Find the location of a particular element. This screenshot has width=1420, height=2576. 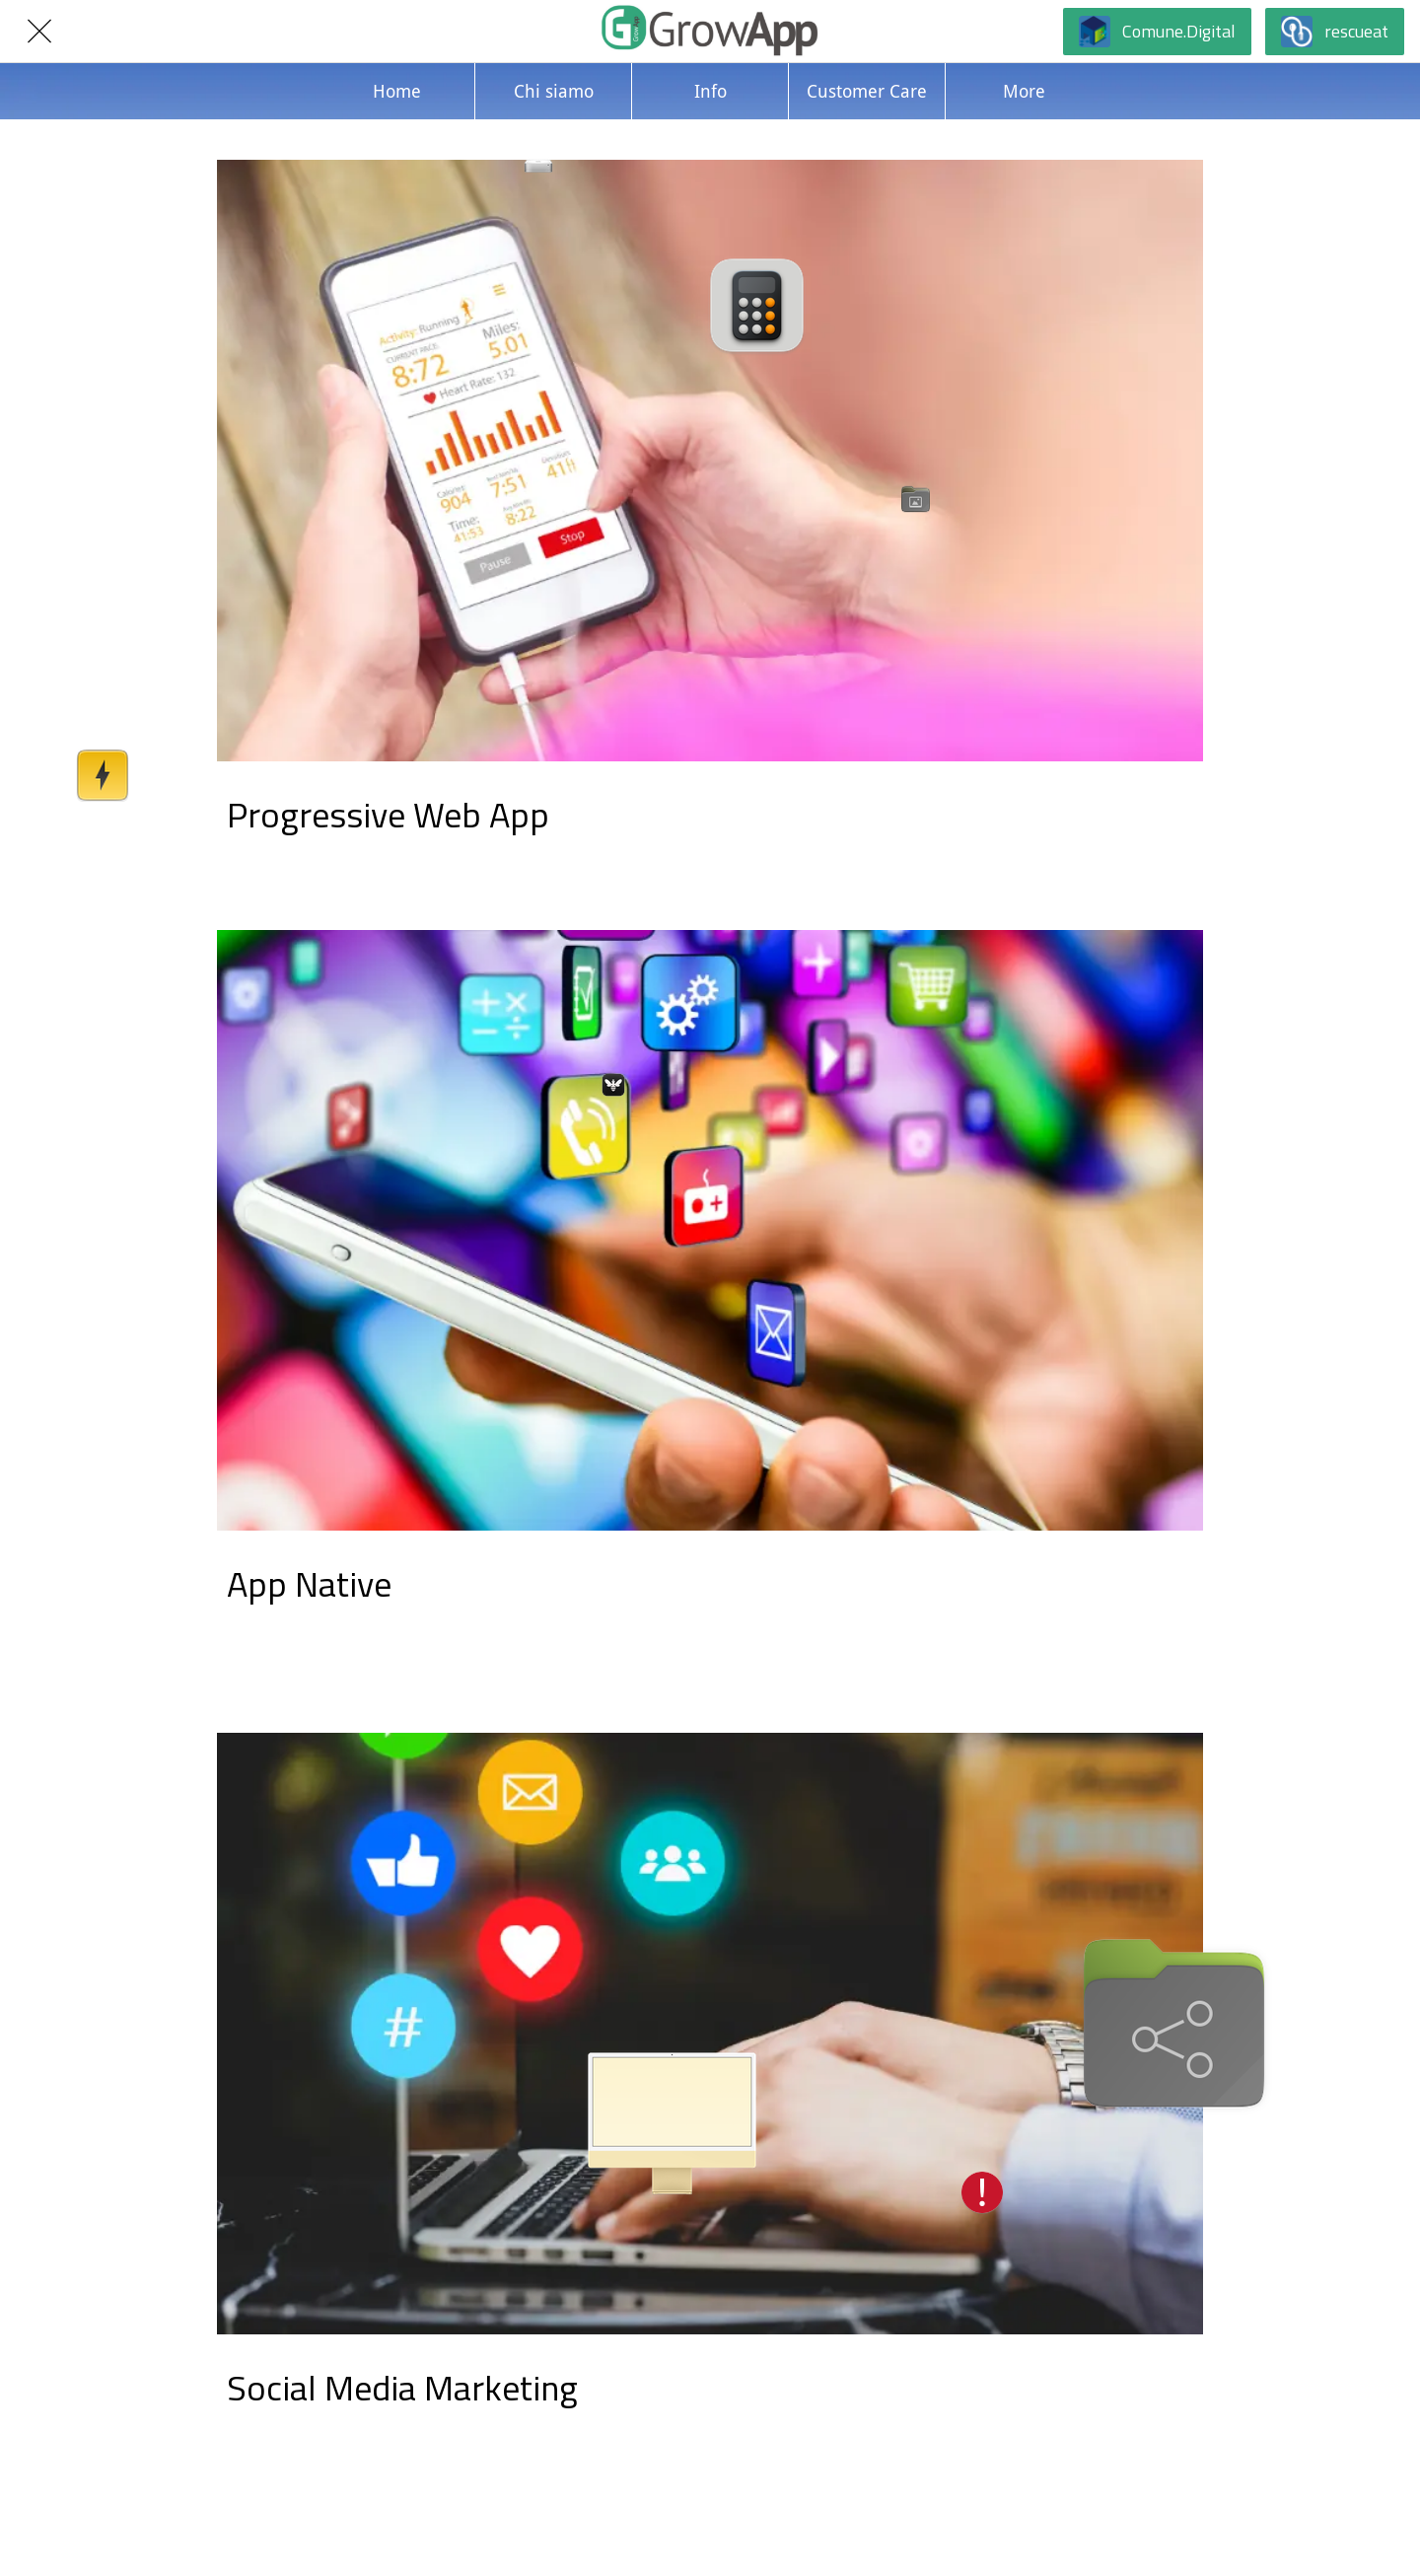

mac mini server device is located at coordinates (538, 164).